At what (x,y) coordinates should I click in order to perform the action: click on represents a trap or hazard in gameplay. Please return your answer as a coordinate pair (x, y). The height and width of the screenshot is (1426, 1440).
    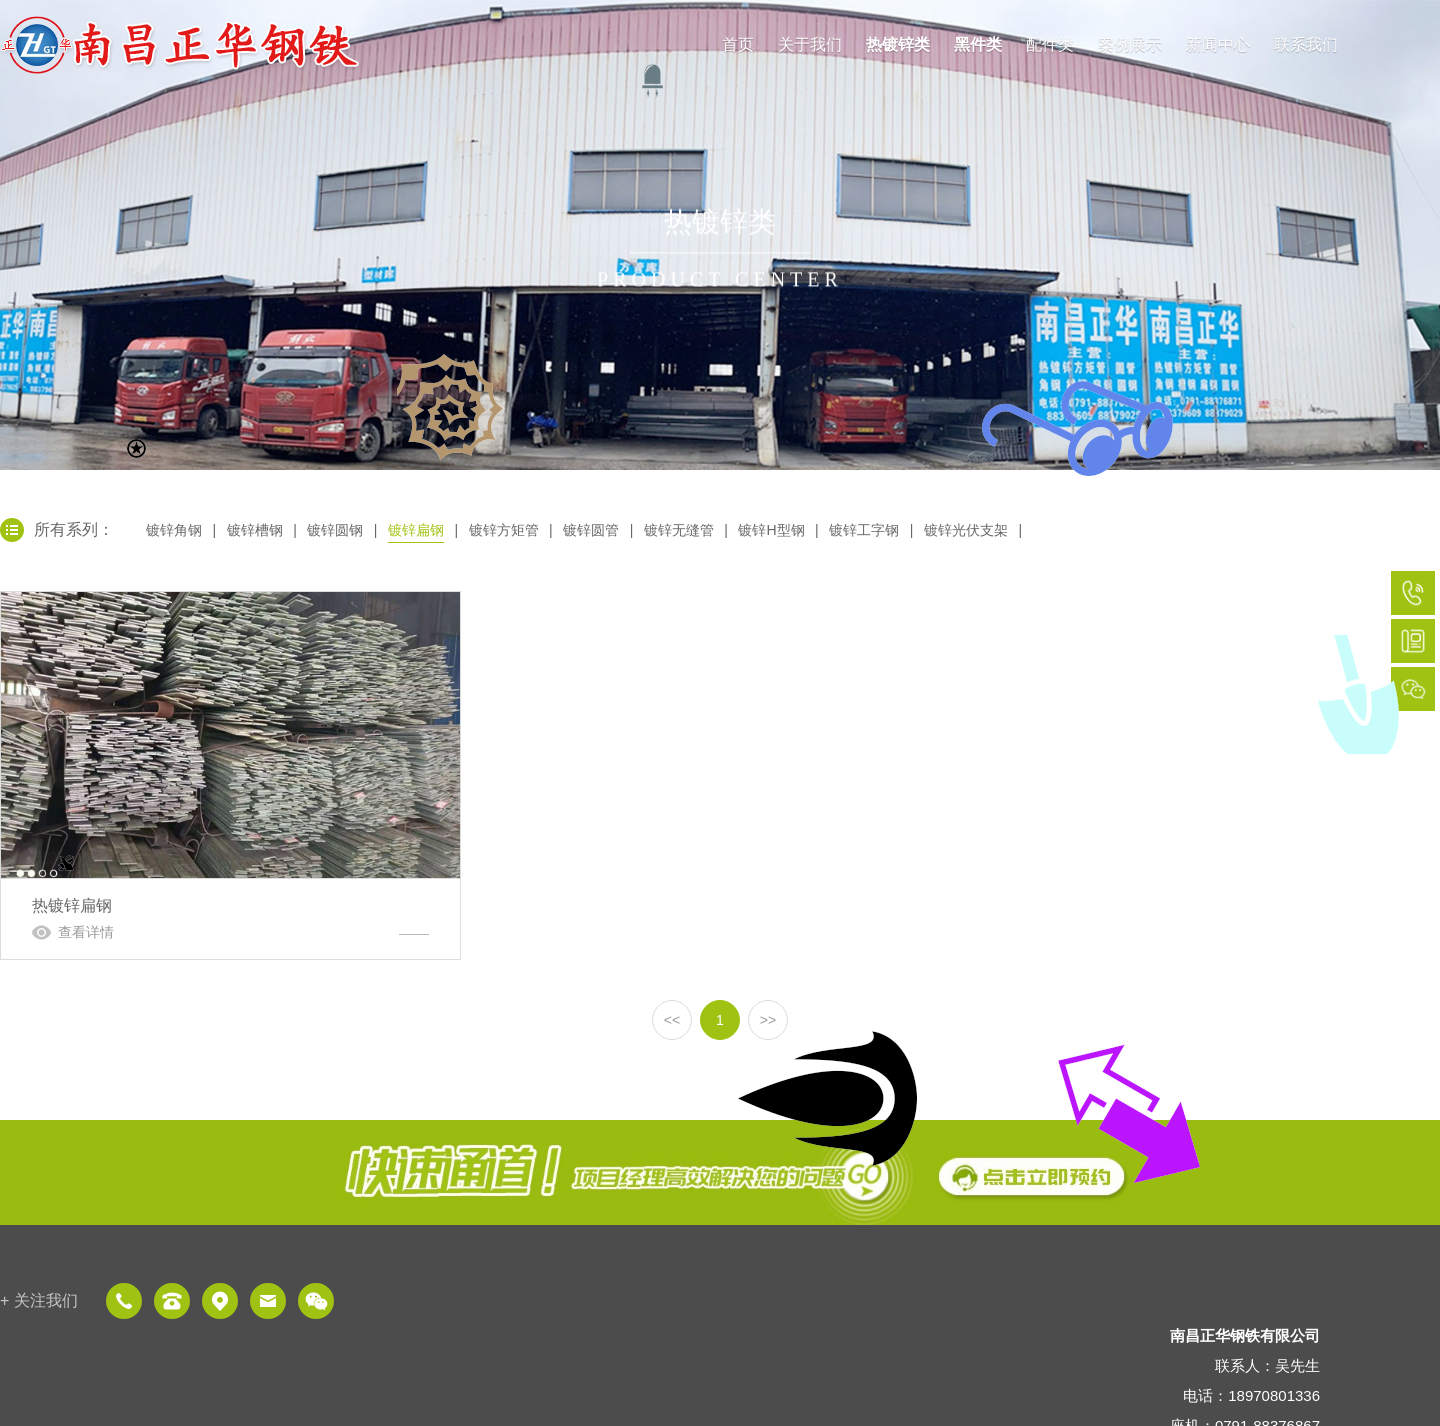
    Looking at the image, I should click on (450, 407).